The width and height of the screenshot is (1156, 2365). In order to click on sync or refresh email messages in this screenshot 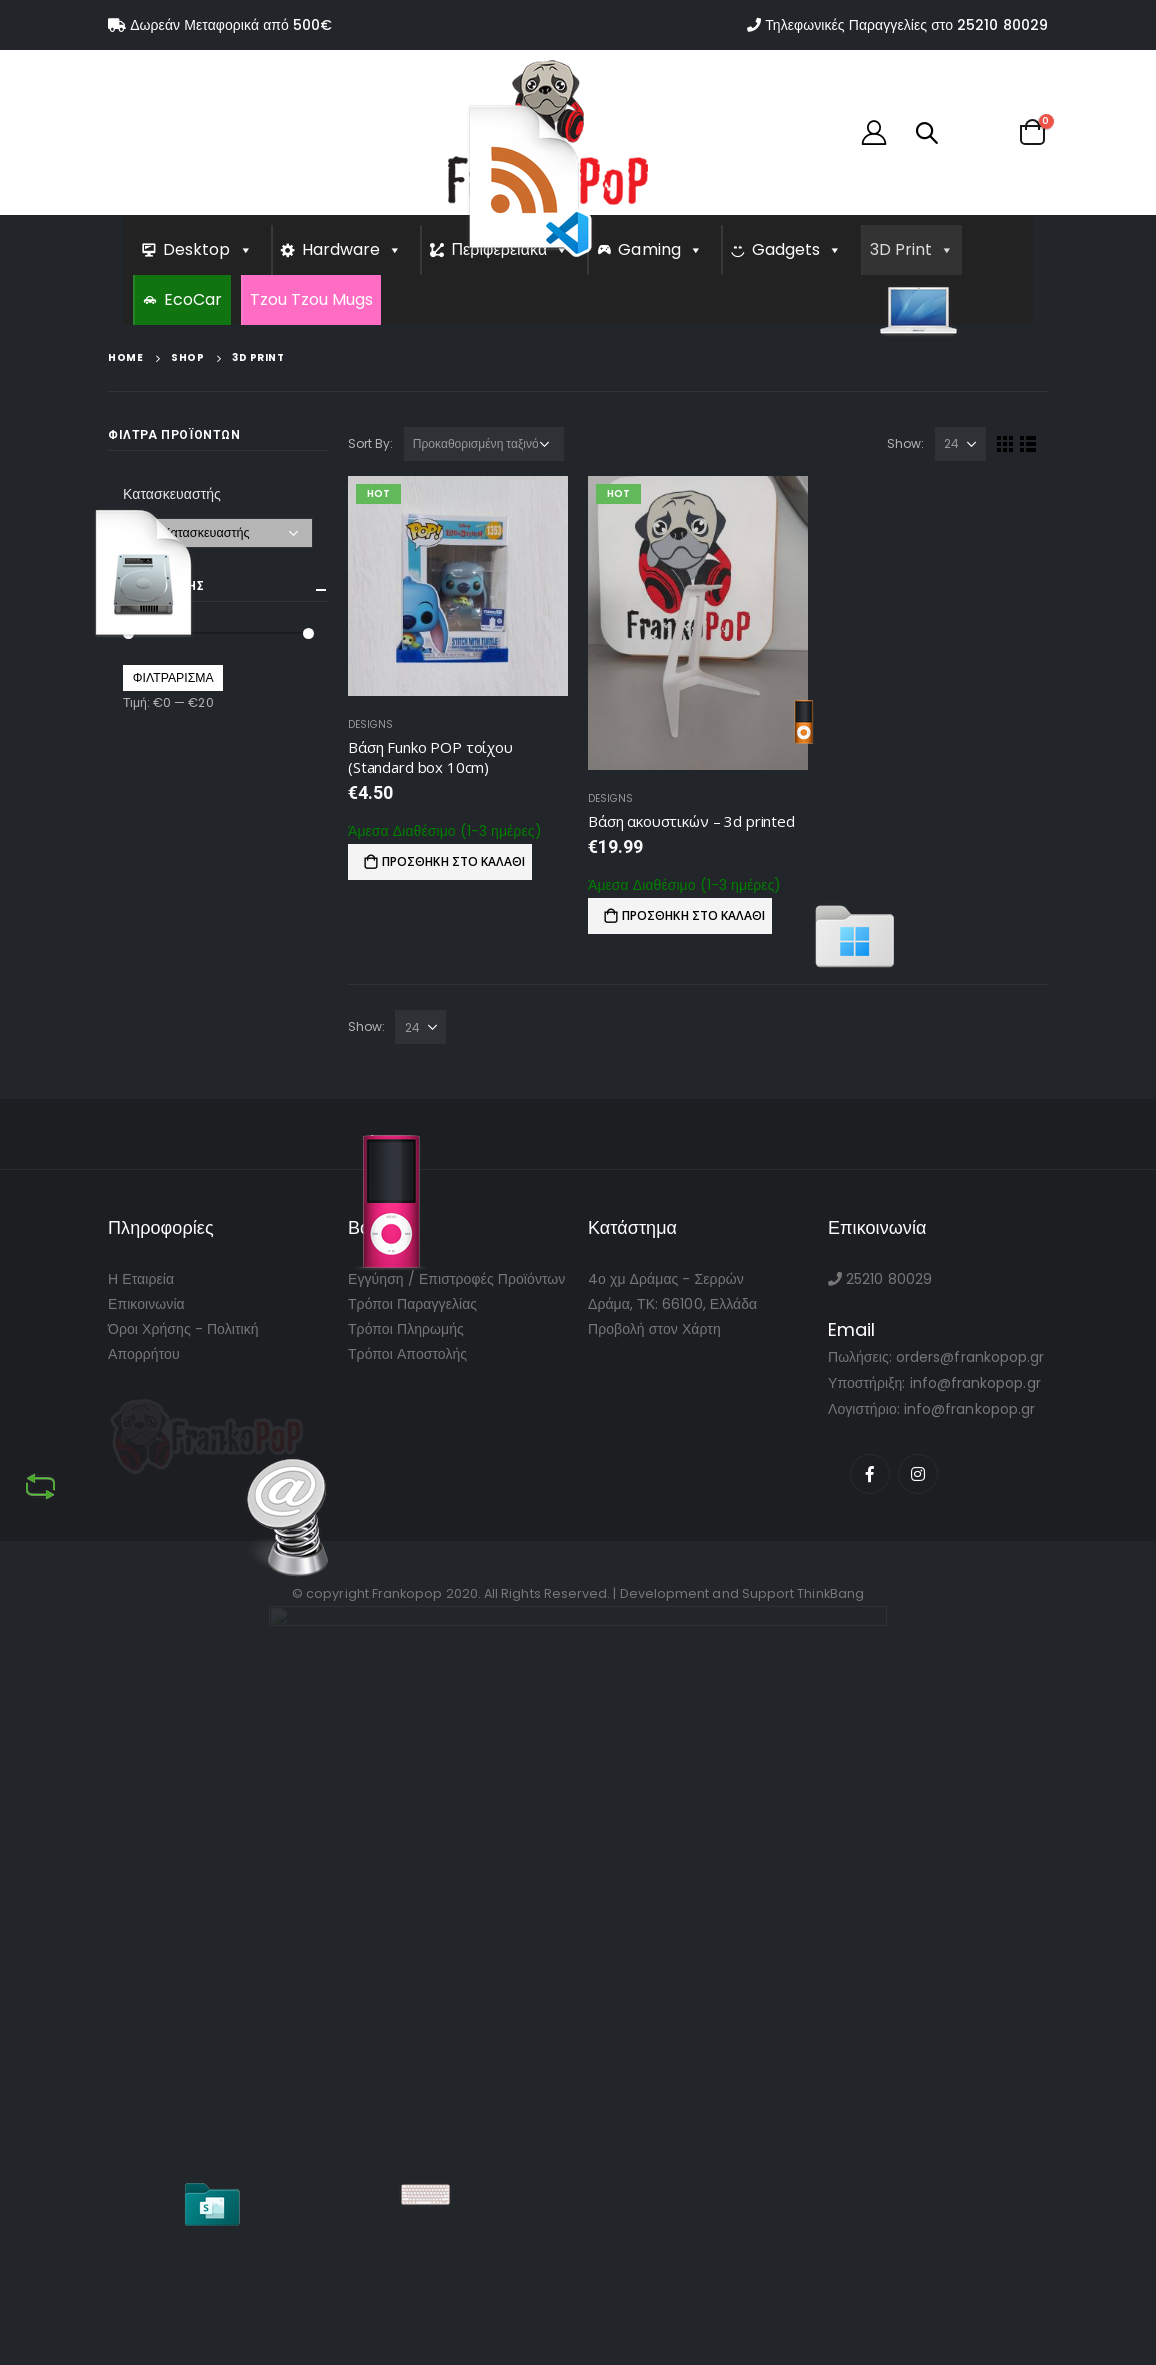, I will do `click(40, 1486)`.